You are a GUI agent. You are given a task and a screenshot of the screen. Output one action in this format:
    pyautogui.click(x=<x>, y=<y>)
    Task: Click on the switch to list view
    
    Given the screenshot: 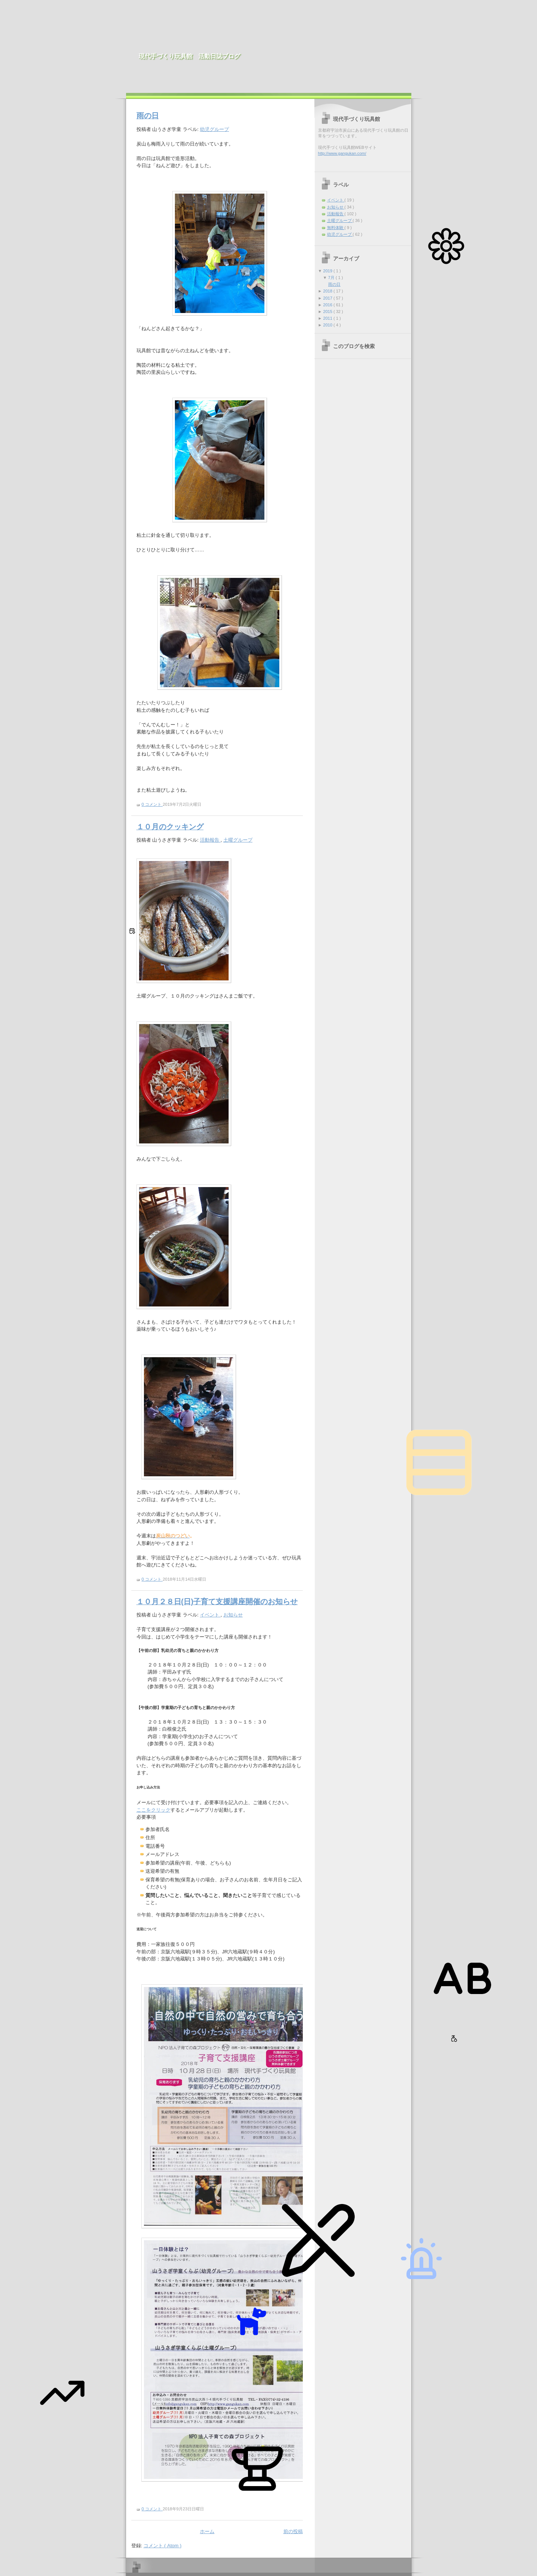 What is the action you would take?
    pyautogui.click(x=439, y=1462)
    